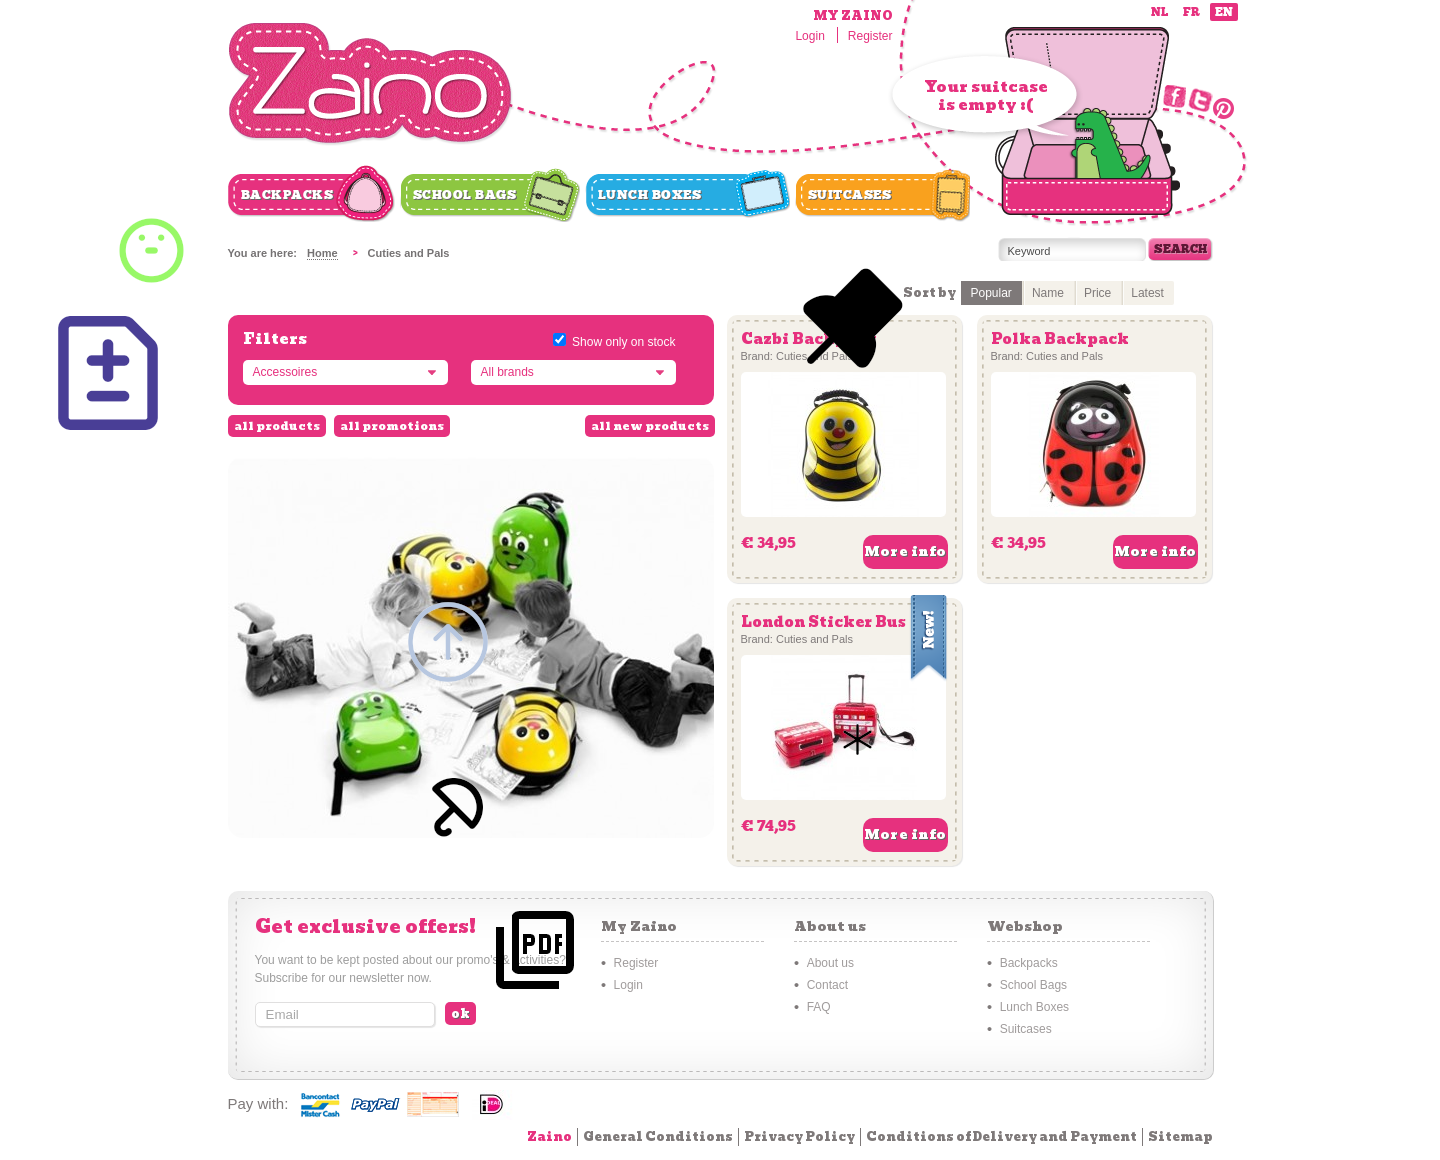 The width and height of the screenshot is (1440, 1160). Describe the element at coordinates (535, 950) in the screenshot. I see `save or export as PDF` at that location.